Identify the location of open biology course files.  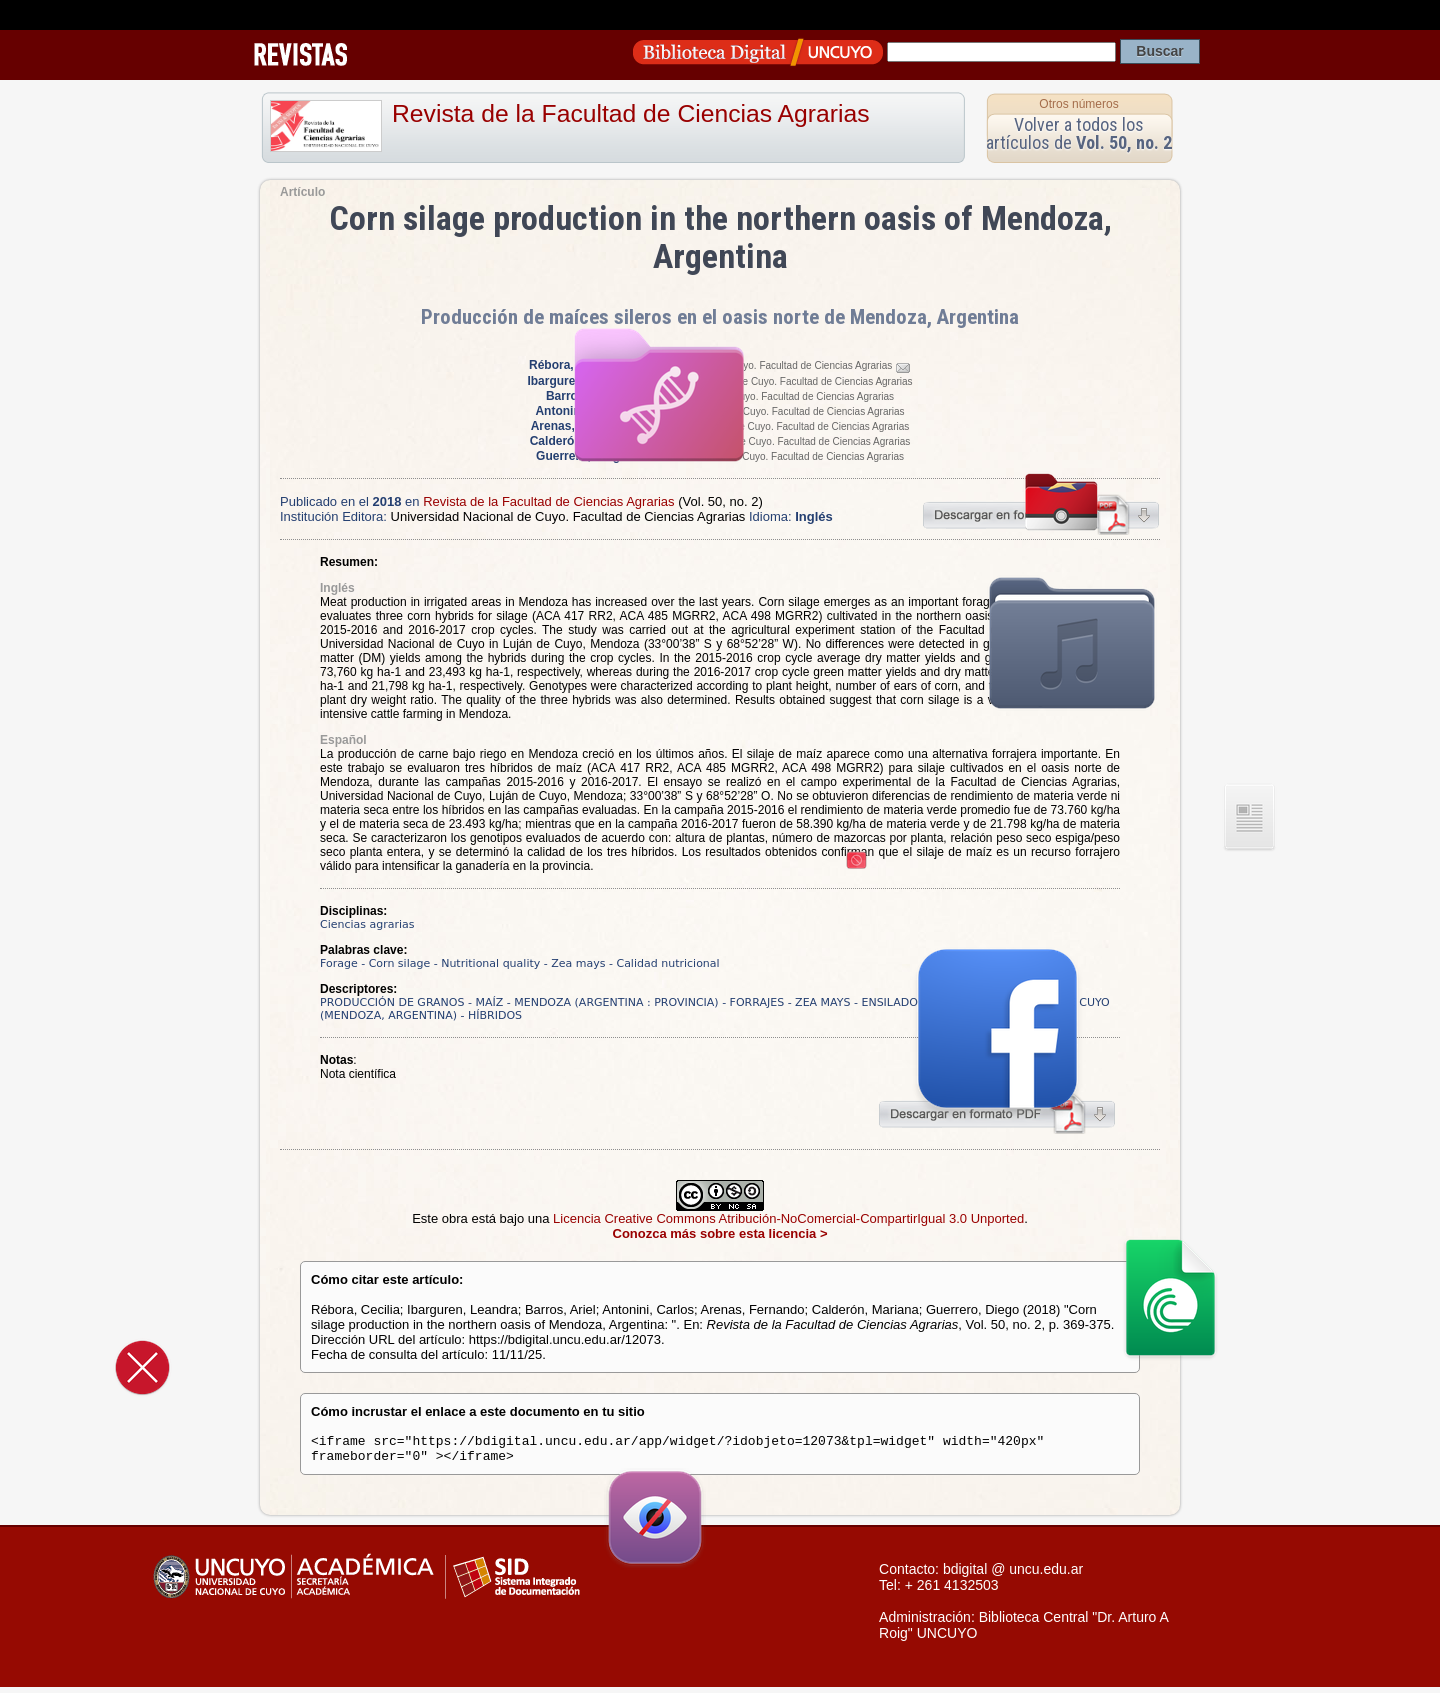
(658, 399).